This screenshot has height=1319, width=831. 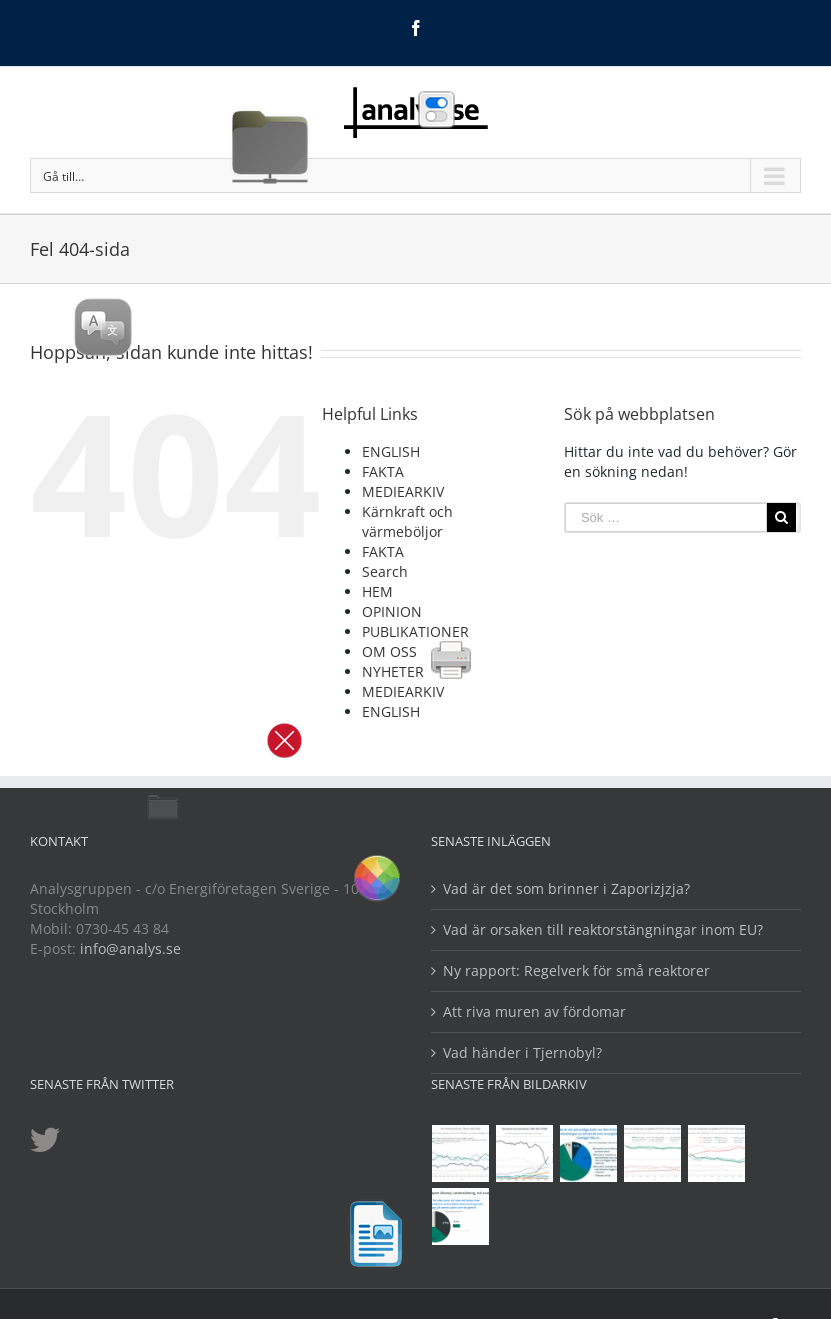 I want to click on open desktop preferences and settings, so click(x=436, y=109).